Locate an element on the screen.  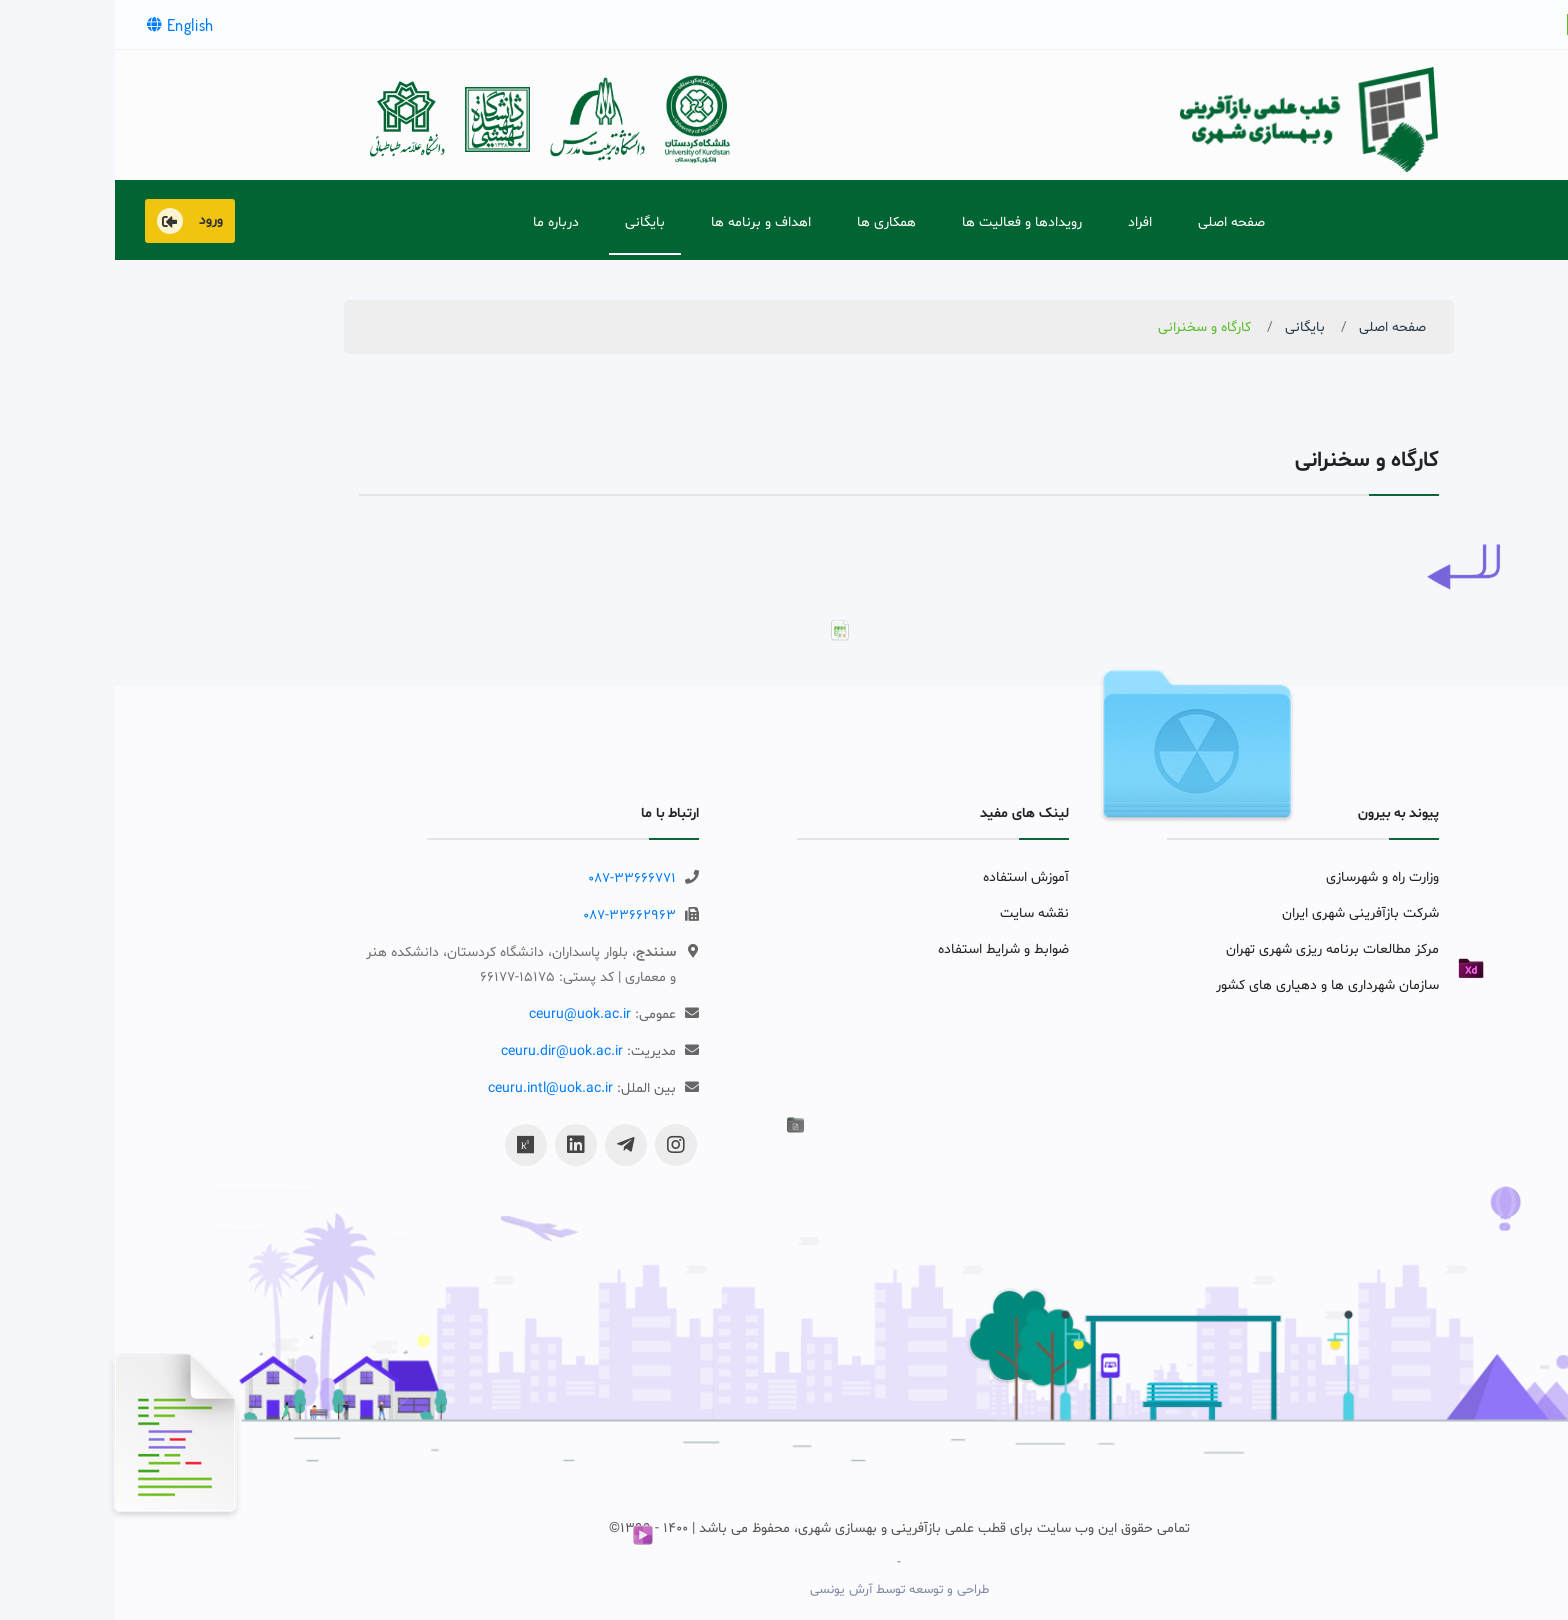
open your documents folder is located at coordinates (795, 1124).